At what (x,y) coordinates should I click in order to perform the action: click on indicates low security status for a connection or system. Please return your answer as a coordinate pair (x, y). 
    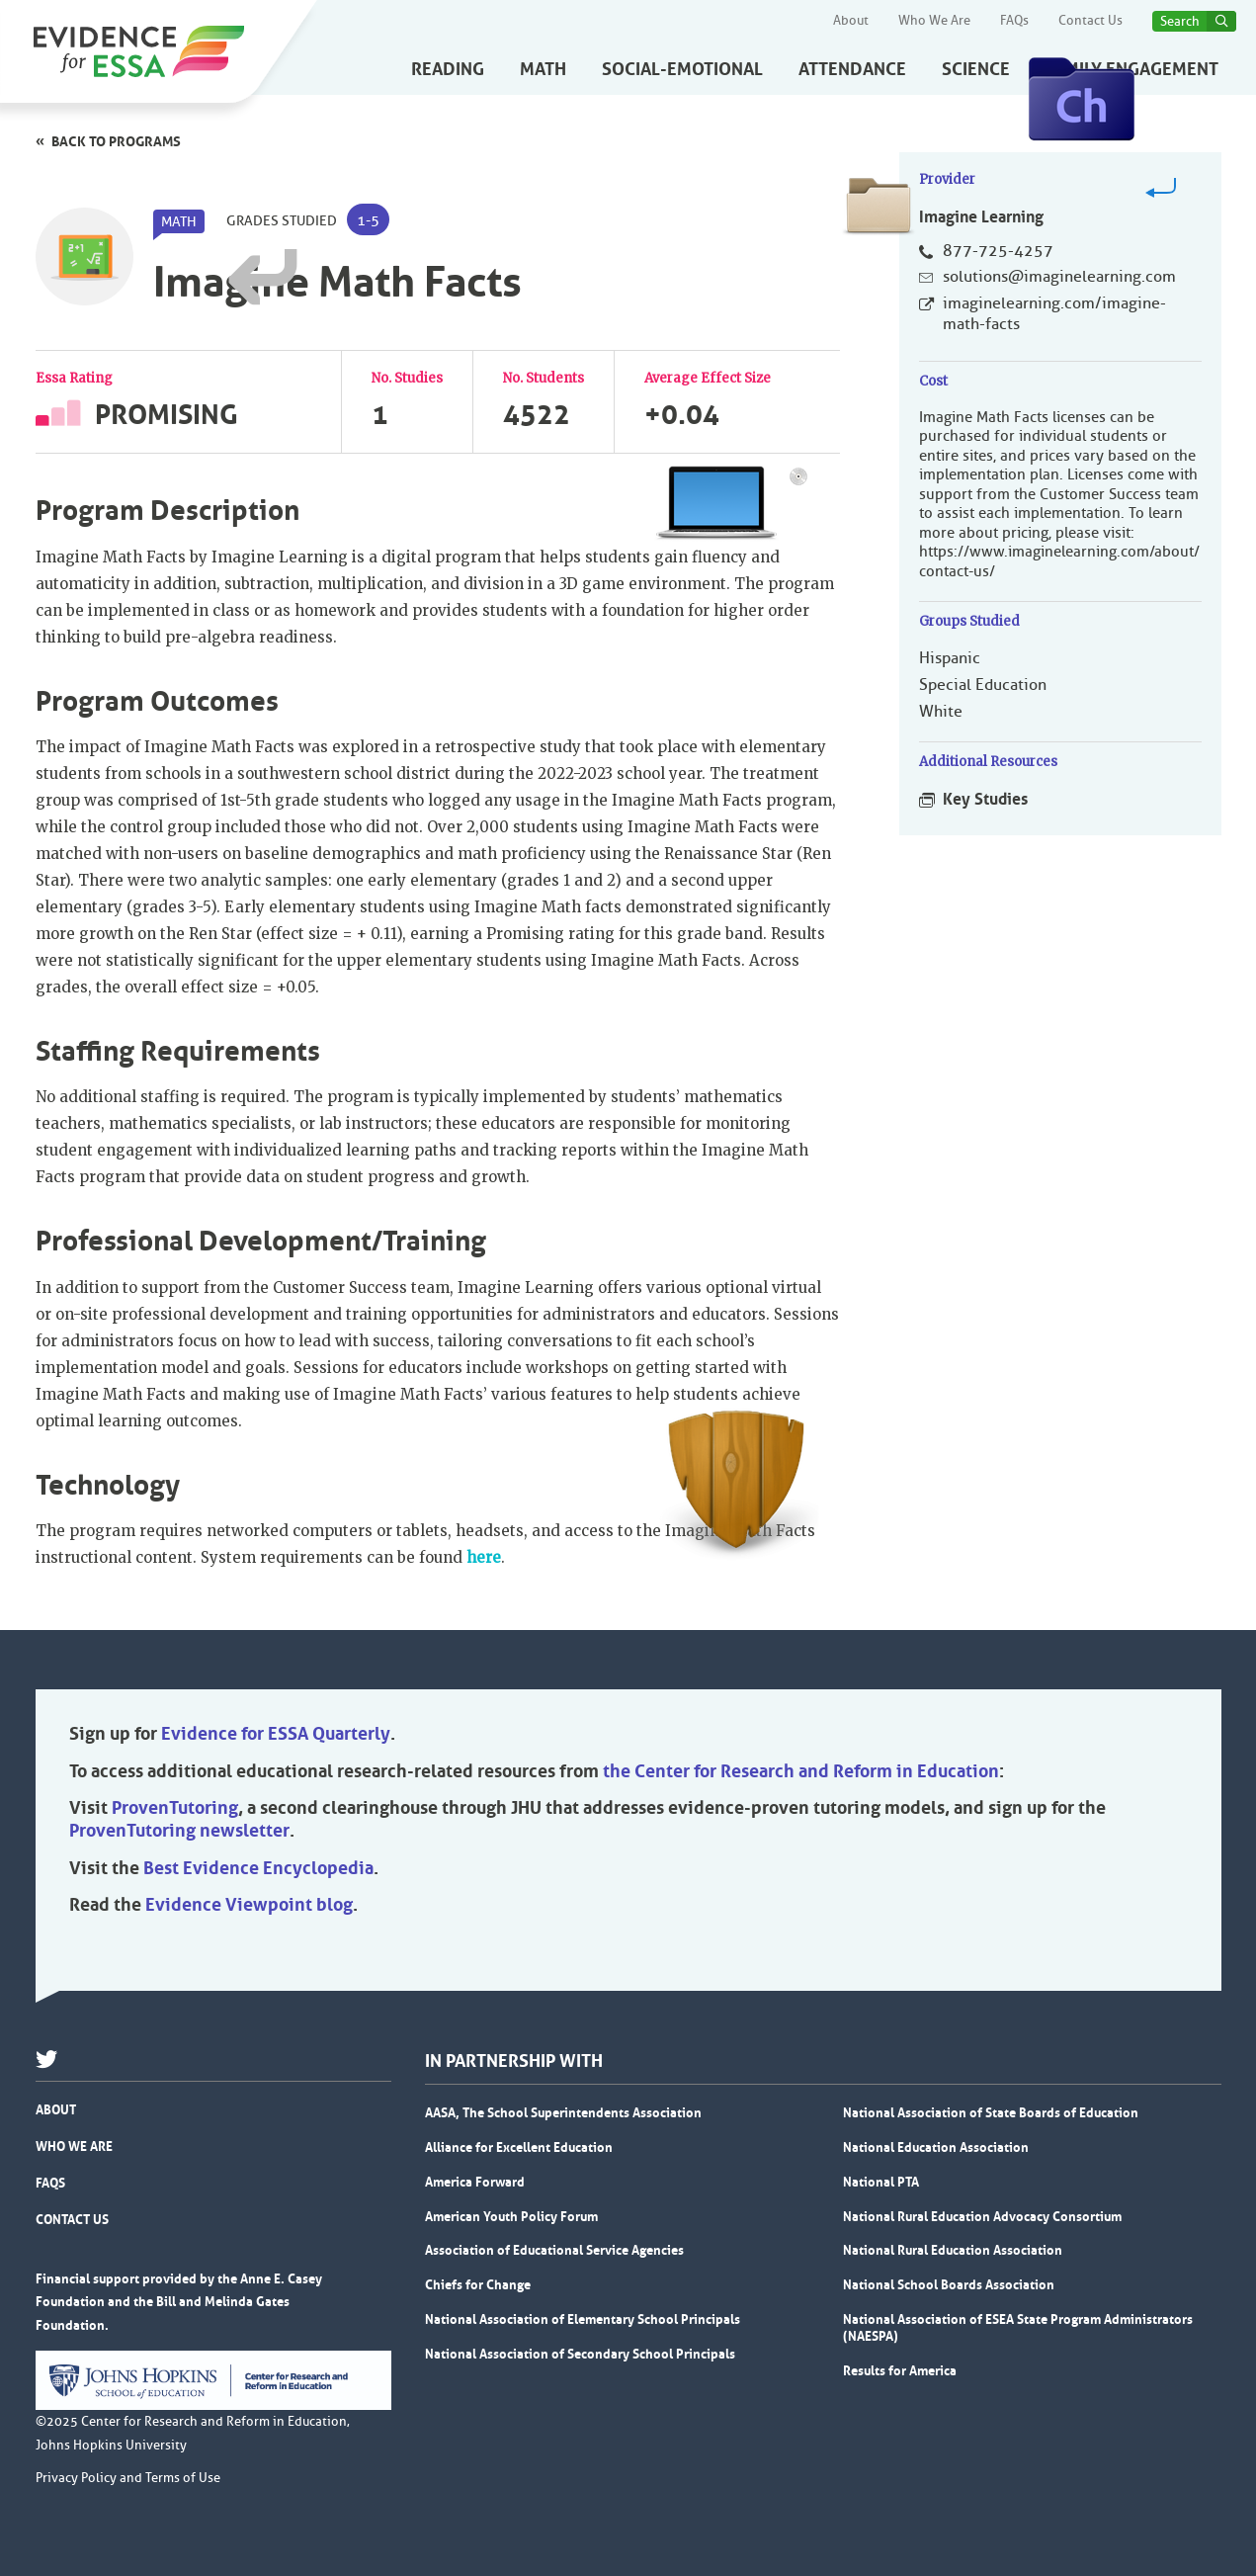
    Looking at the image, I should click on (736, 1478).